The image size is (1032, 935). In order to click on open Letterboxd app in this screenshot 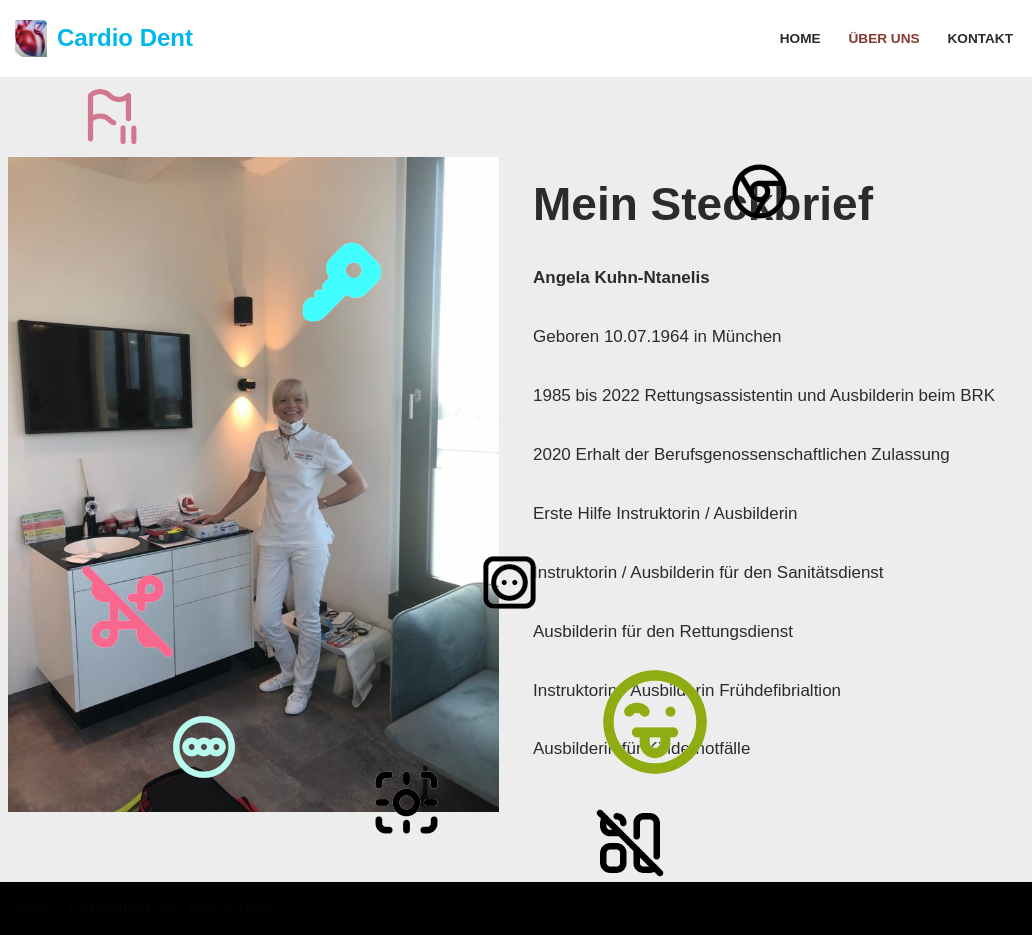, I will do `click(204, 747)`.